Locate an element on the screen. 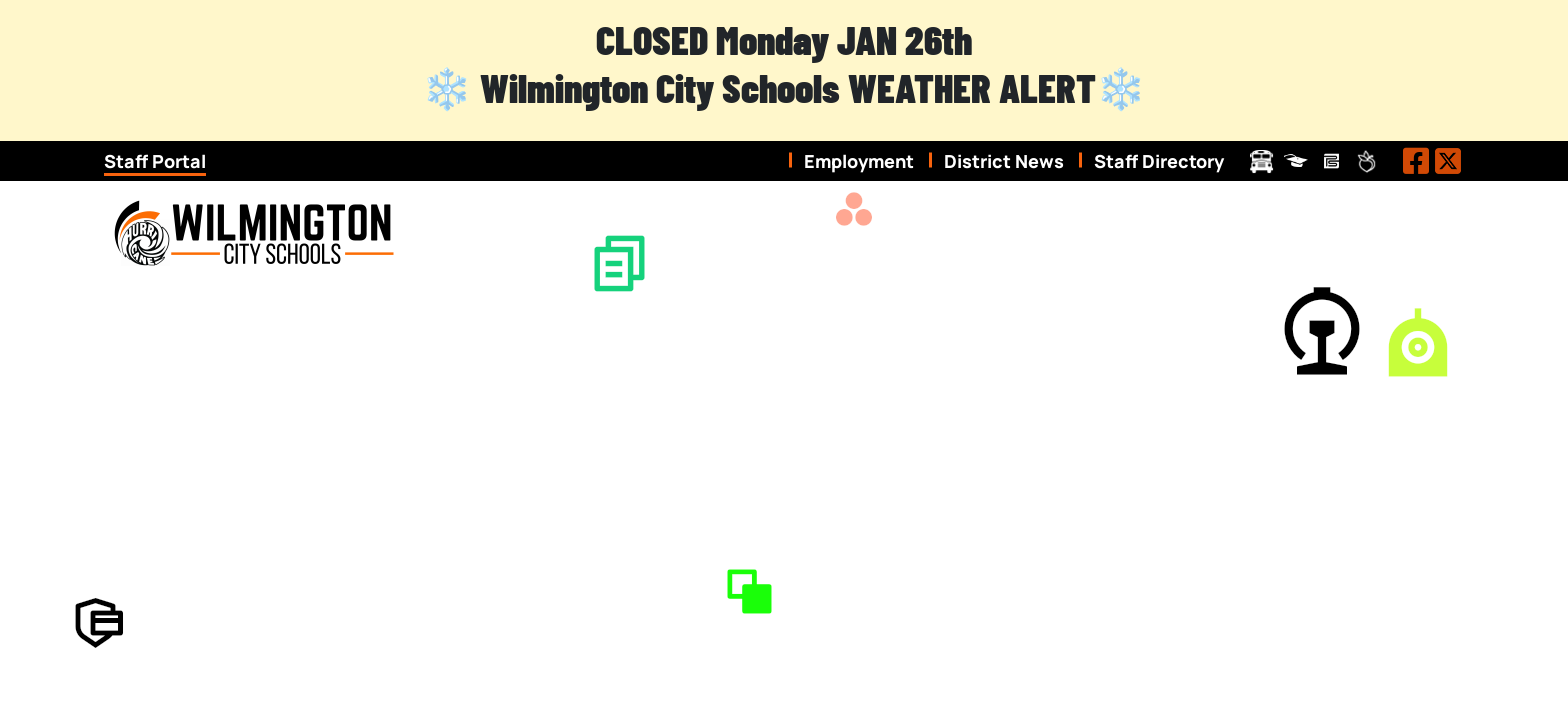  send selected object backward one layer is located at coordinates (749, 591).